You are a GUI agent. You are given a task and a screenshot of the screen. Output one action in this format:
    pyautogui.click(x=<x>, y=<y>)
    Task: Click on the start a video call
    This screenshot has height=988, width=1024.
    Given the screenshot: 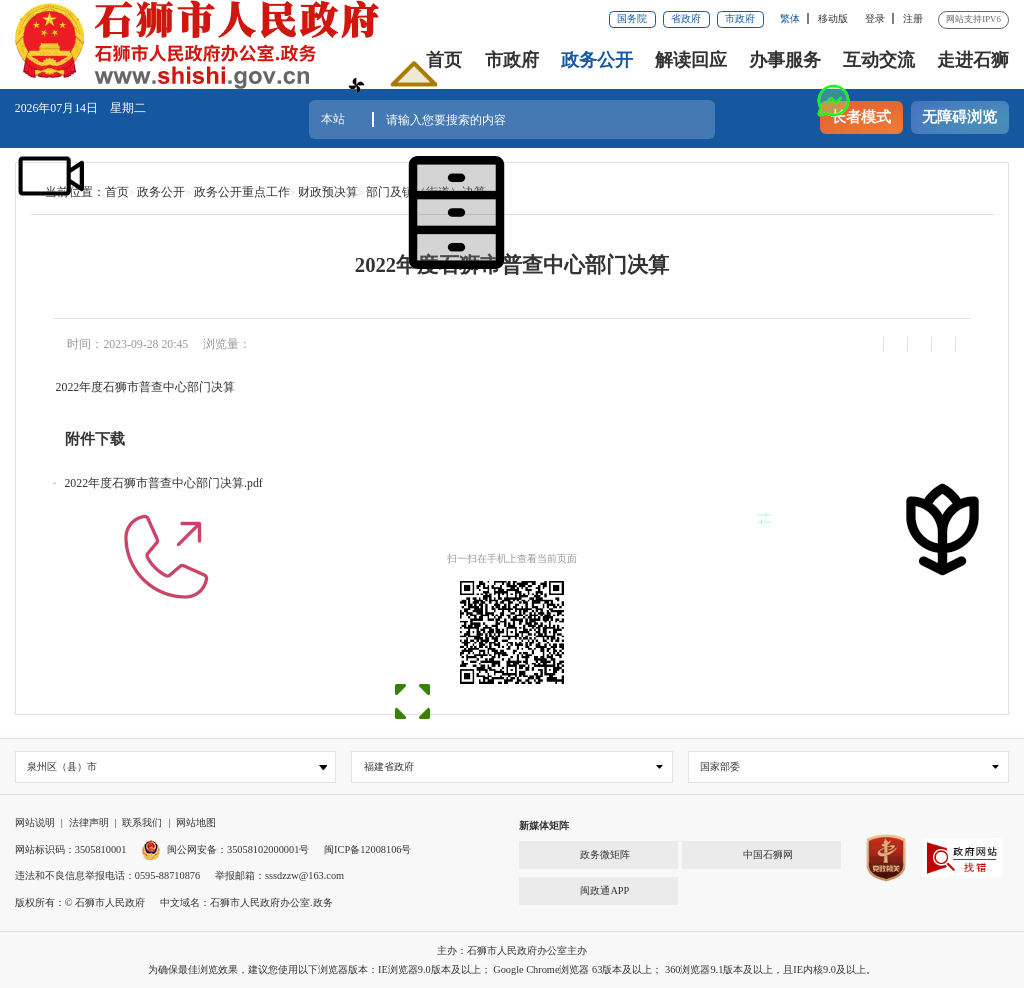 What is the action you would take?
    pyautogui.click(x=49, y=176)
    